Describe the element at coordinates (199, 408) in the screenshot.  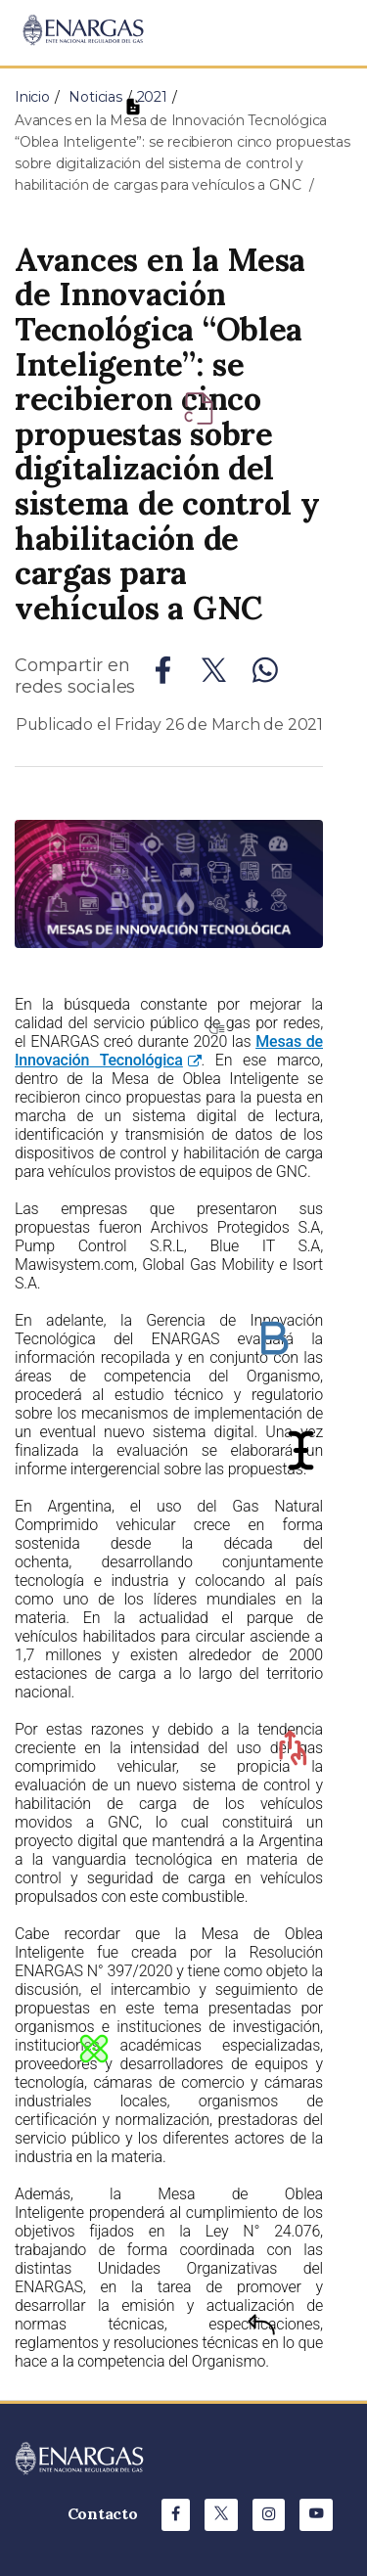
I see `open a C programming language file` at that location.